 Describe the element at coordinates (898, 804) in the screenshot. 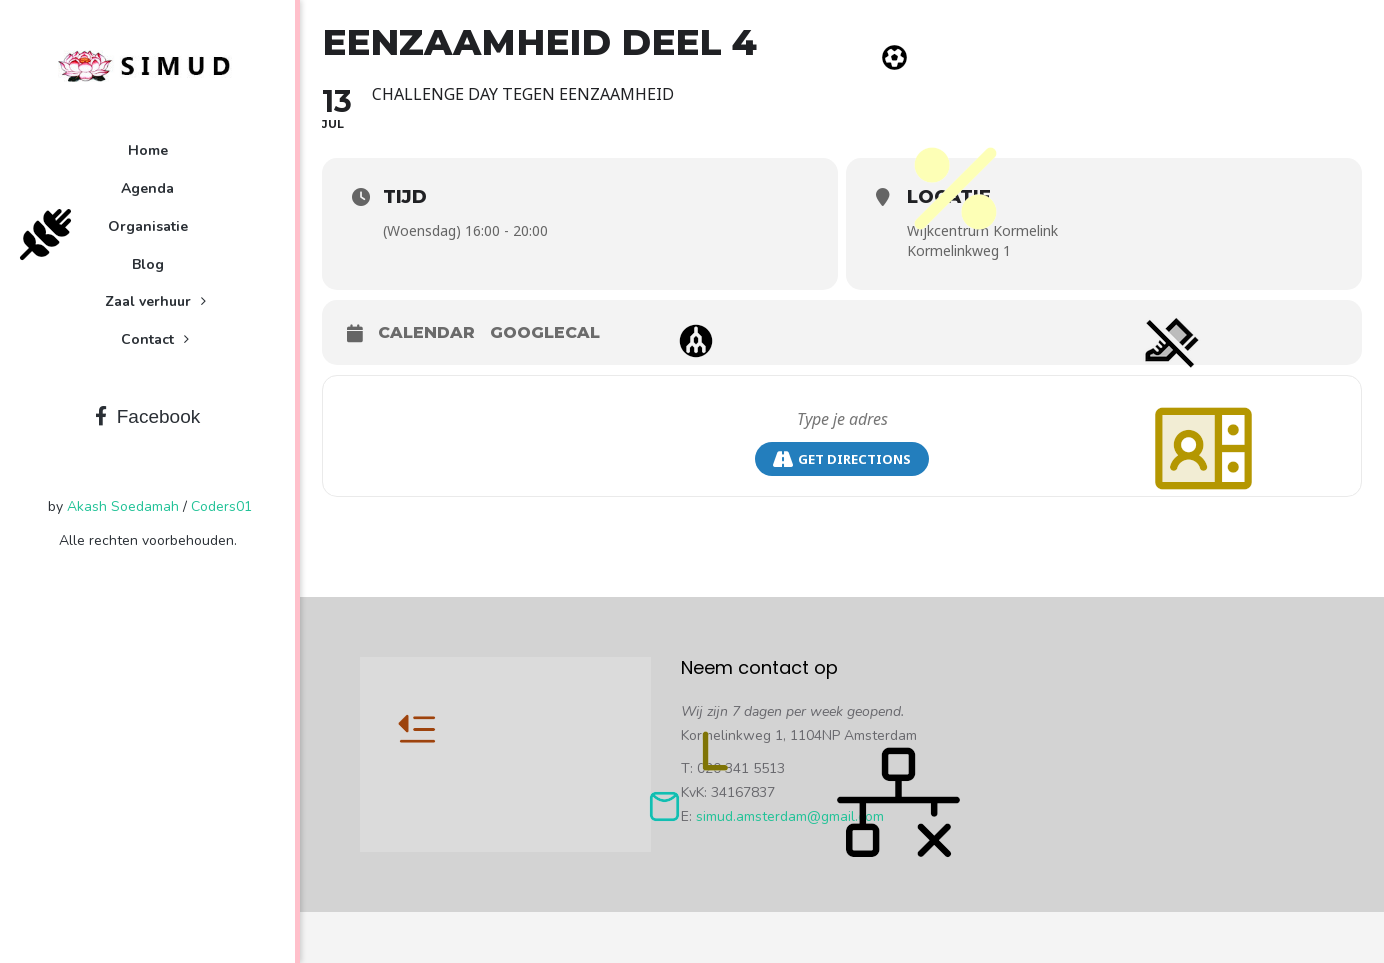

I see `network connection unavailable or disconnected` at that location.